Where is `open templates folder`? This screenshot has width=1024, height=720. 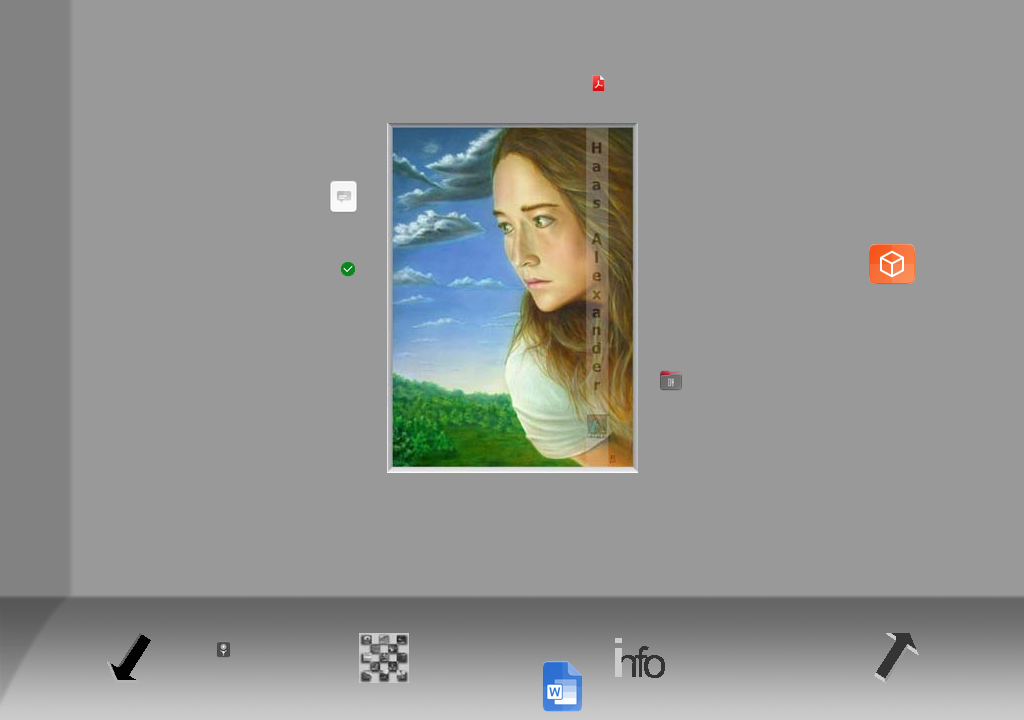
open templates folder is located at coordinates (671, 380).